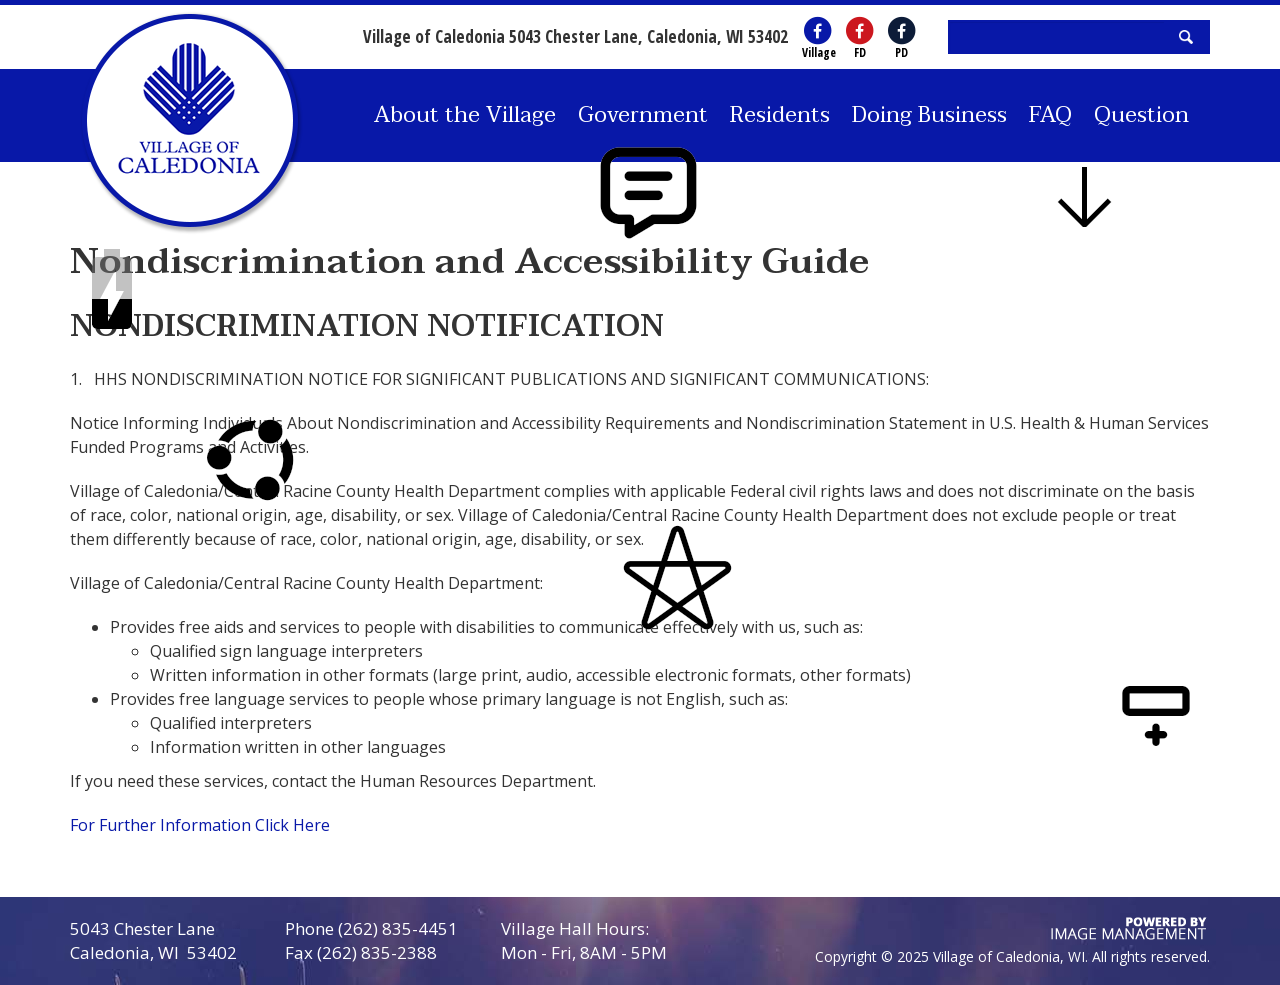 The height and width of the screenshot is (985, 1280). I want to click on open messaging or chat, so click(648, 190).